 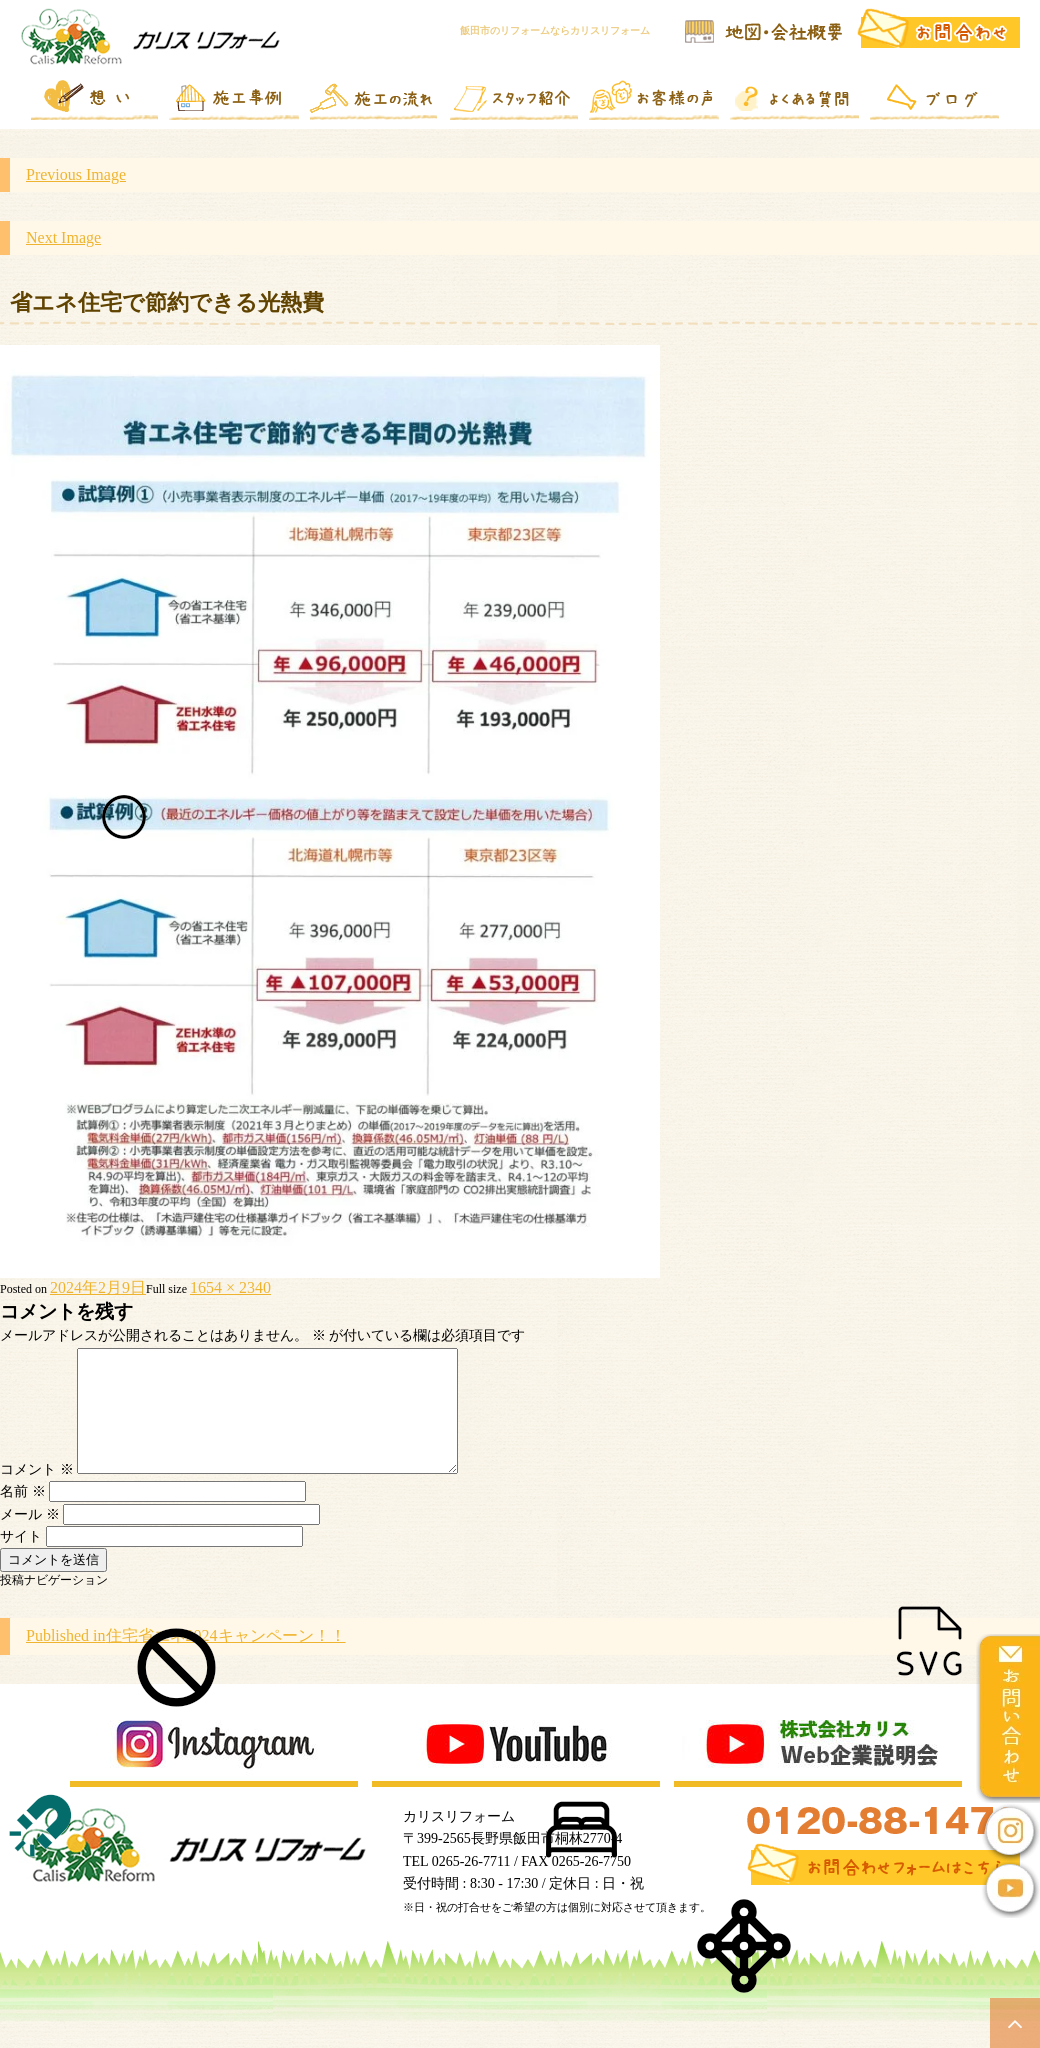 I want to click on view hotel or accommodation options, so click(x=581, y=1829).